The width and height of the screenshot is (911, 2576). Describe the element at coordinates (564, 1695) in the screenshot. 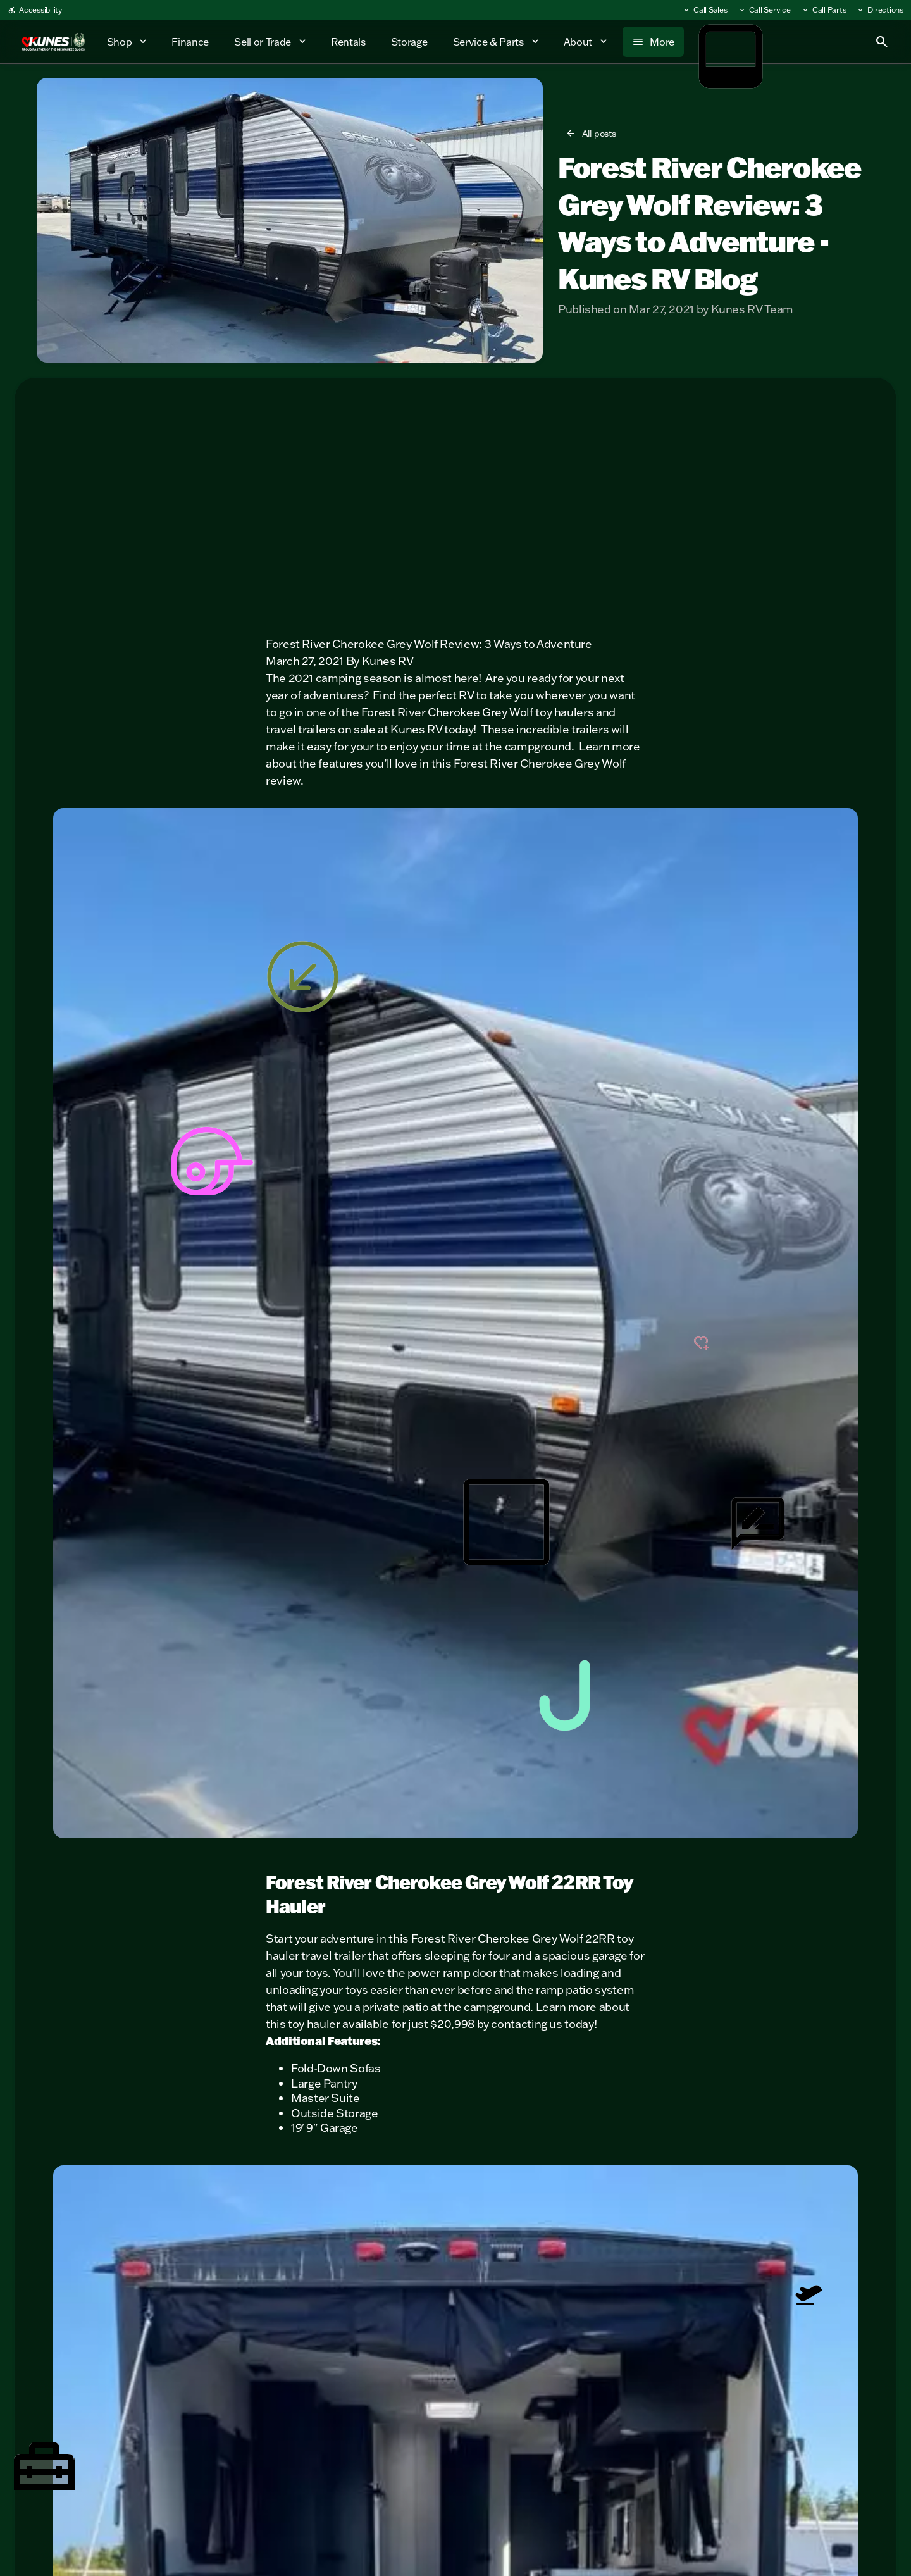

I see `the letter J text element or keyboard shortcut indicator` at that location.